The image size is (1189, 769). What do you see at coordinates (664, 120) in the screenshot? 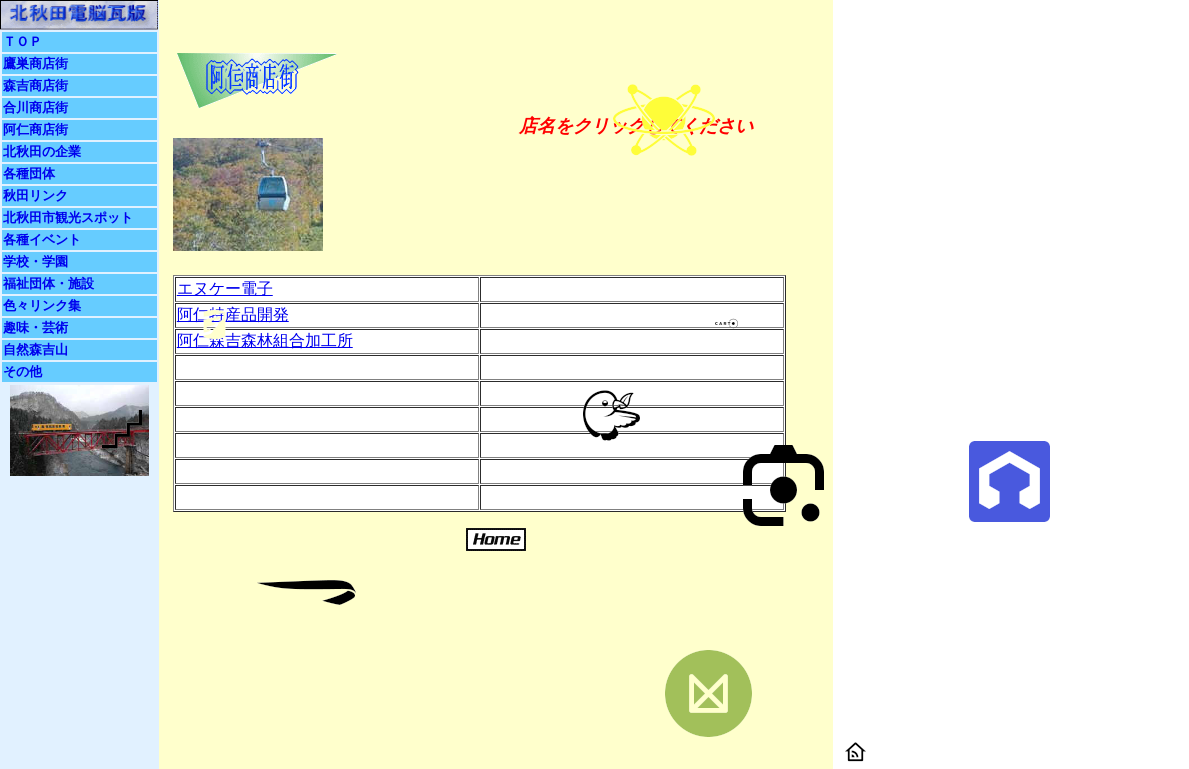
I see `proteus software logo` at bounding box center [664, 120].